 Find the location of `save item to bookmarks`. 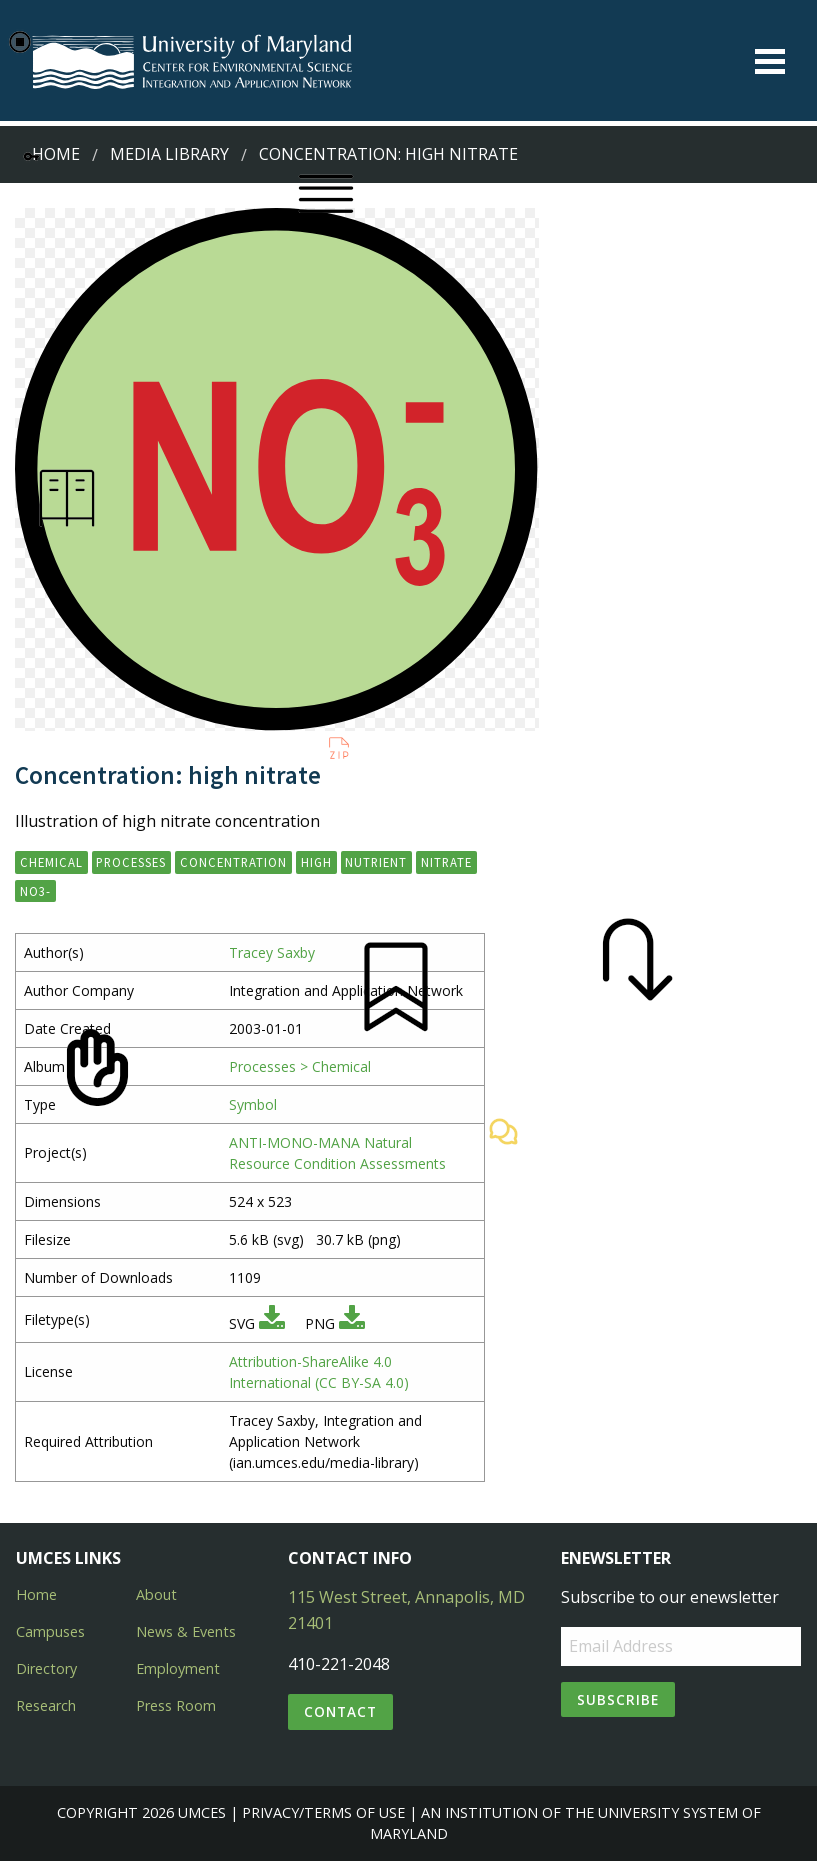

save item to bookmarks is located at coordinates (396, 985).